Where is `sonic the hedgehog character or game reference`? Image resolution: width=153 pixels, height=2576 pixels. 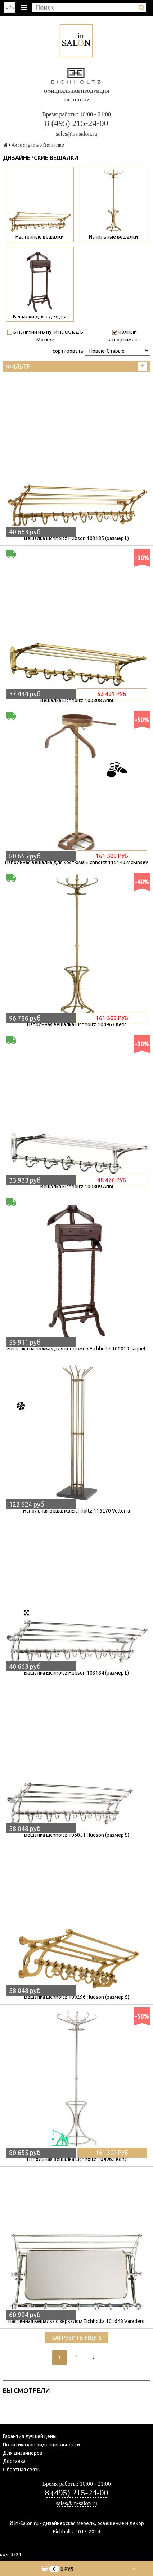 sonic the hedgehog character or game reference is located at coordinates (117, 770).